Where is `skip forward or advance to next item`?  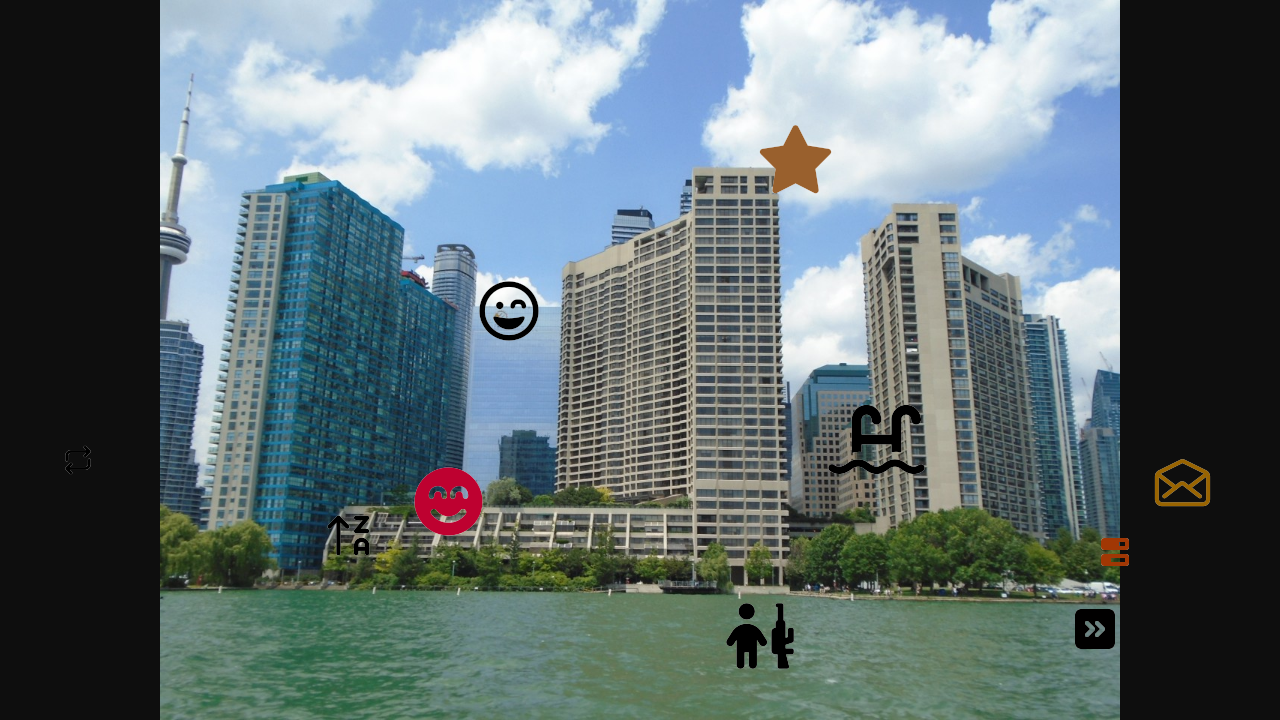
skip forward or advance to next item is located at coordinates (1095, 629).